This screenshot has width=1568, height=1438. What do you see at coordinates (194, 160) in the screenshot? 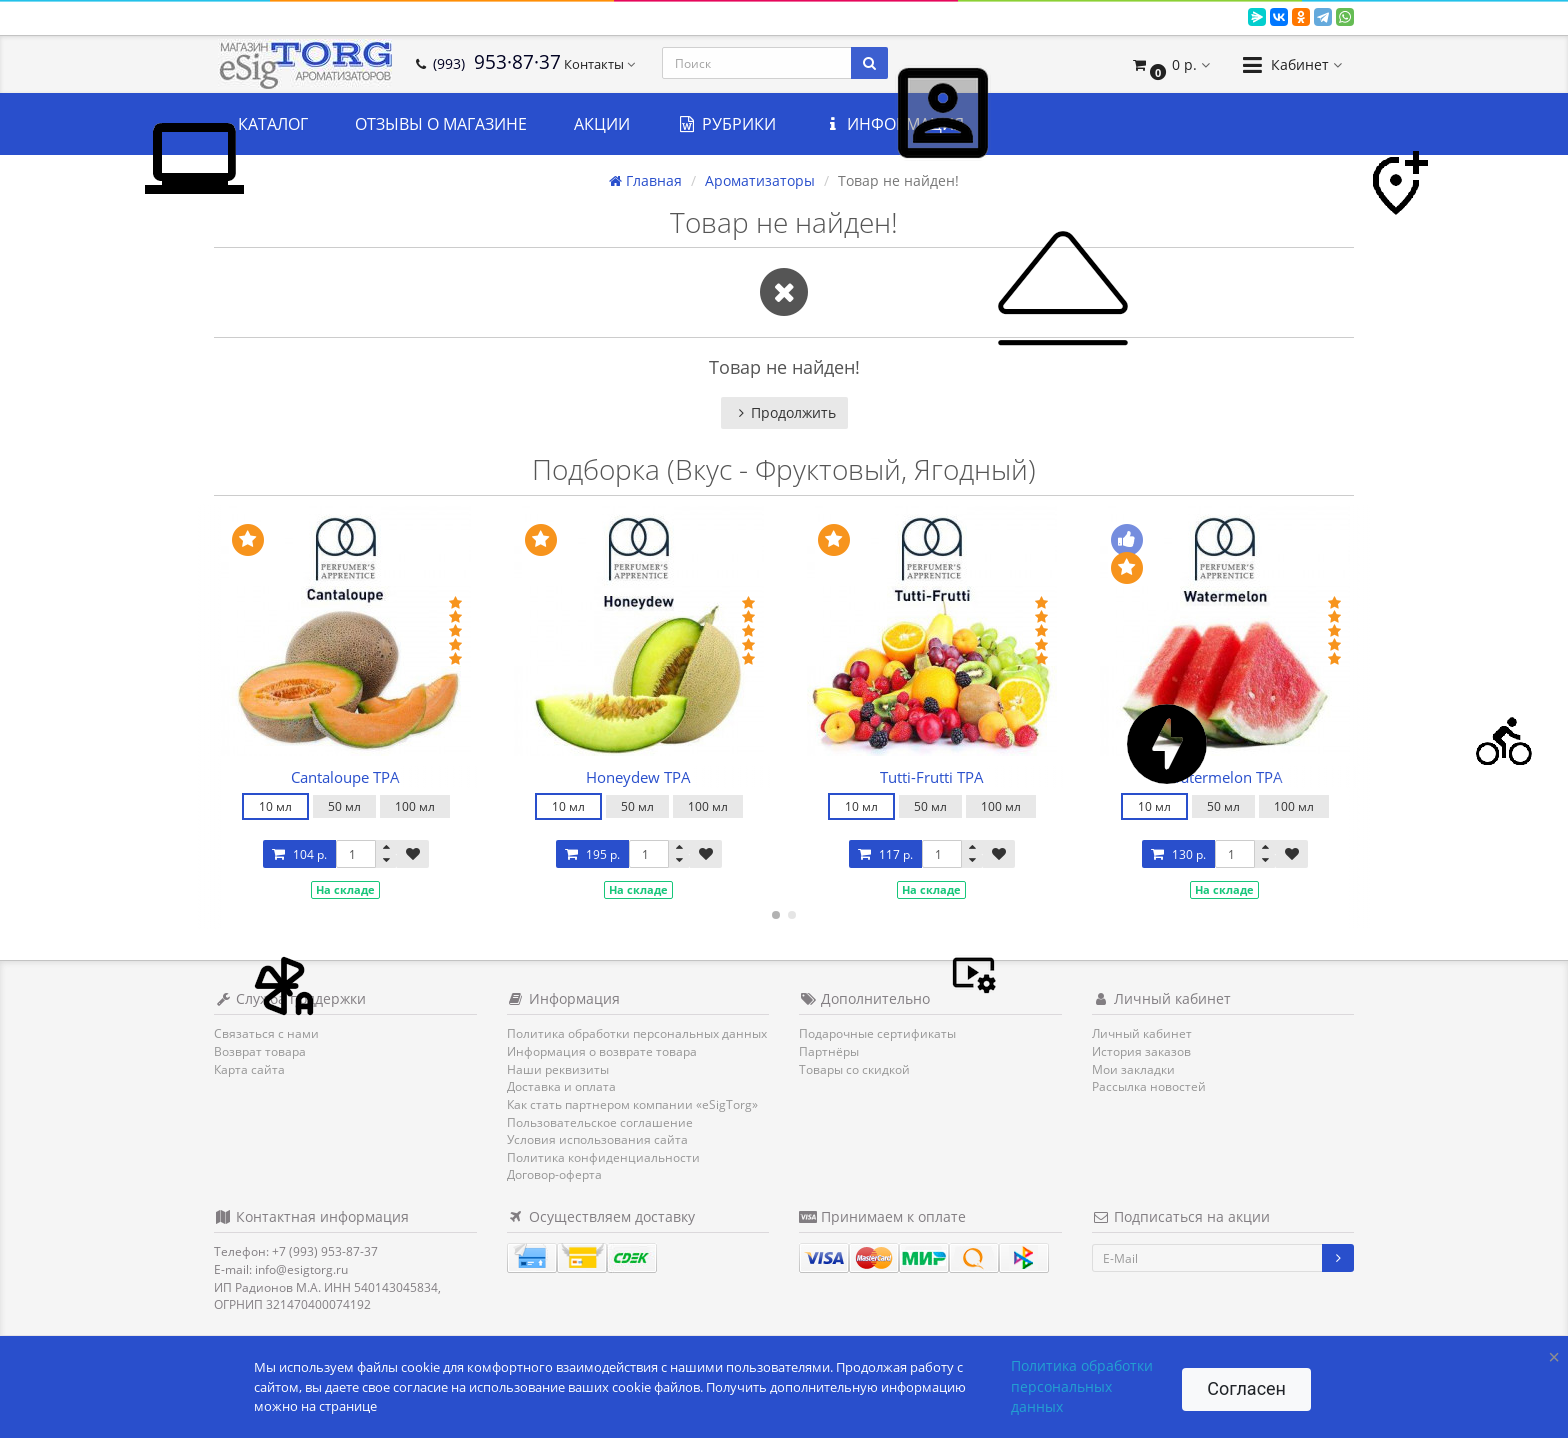
I see `access windows laptop or PC settings` at bounding box center [194, 160].